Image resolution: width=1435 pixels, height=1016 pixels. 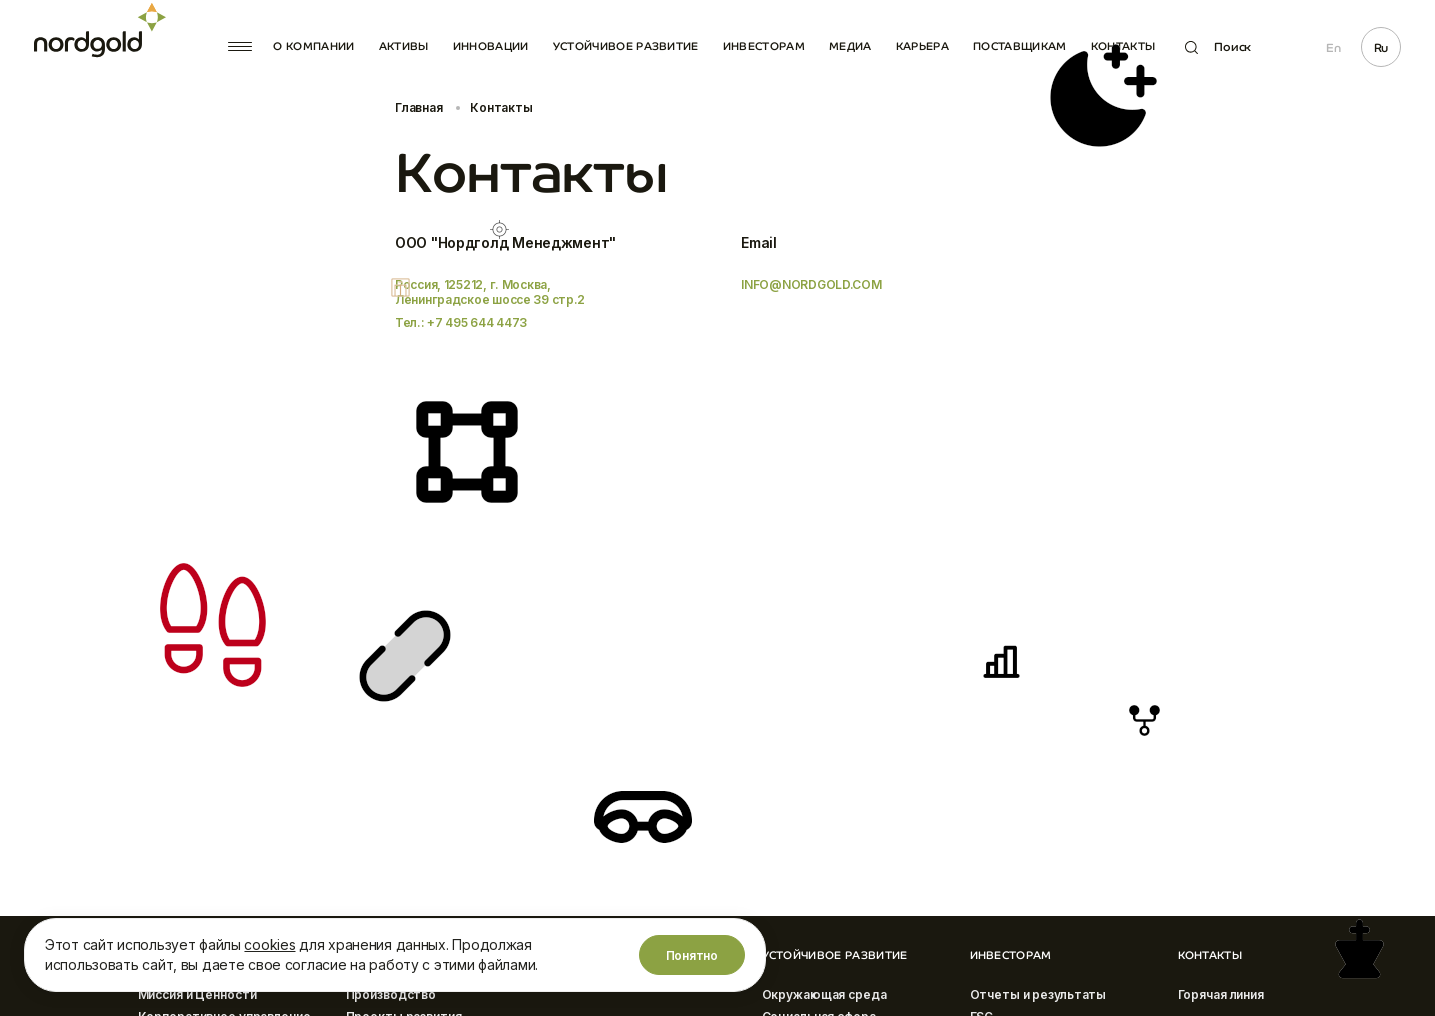 What do you see at coordinates (400, 287) in the screenshot?
I see `indicates elevator access or location` at bounding box center [400, 287].